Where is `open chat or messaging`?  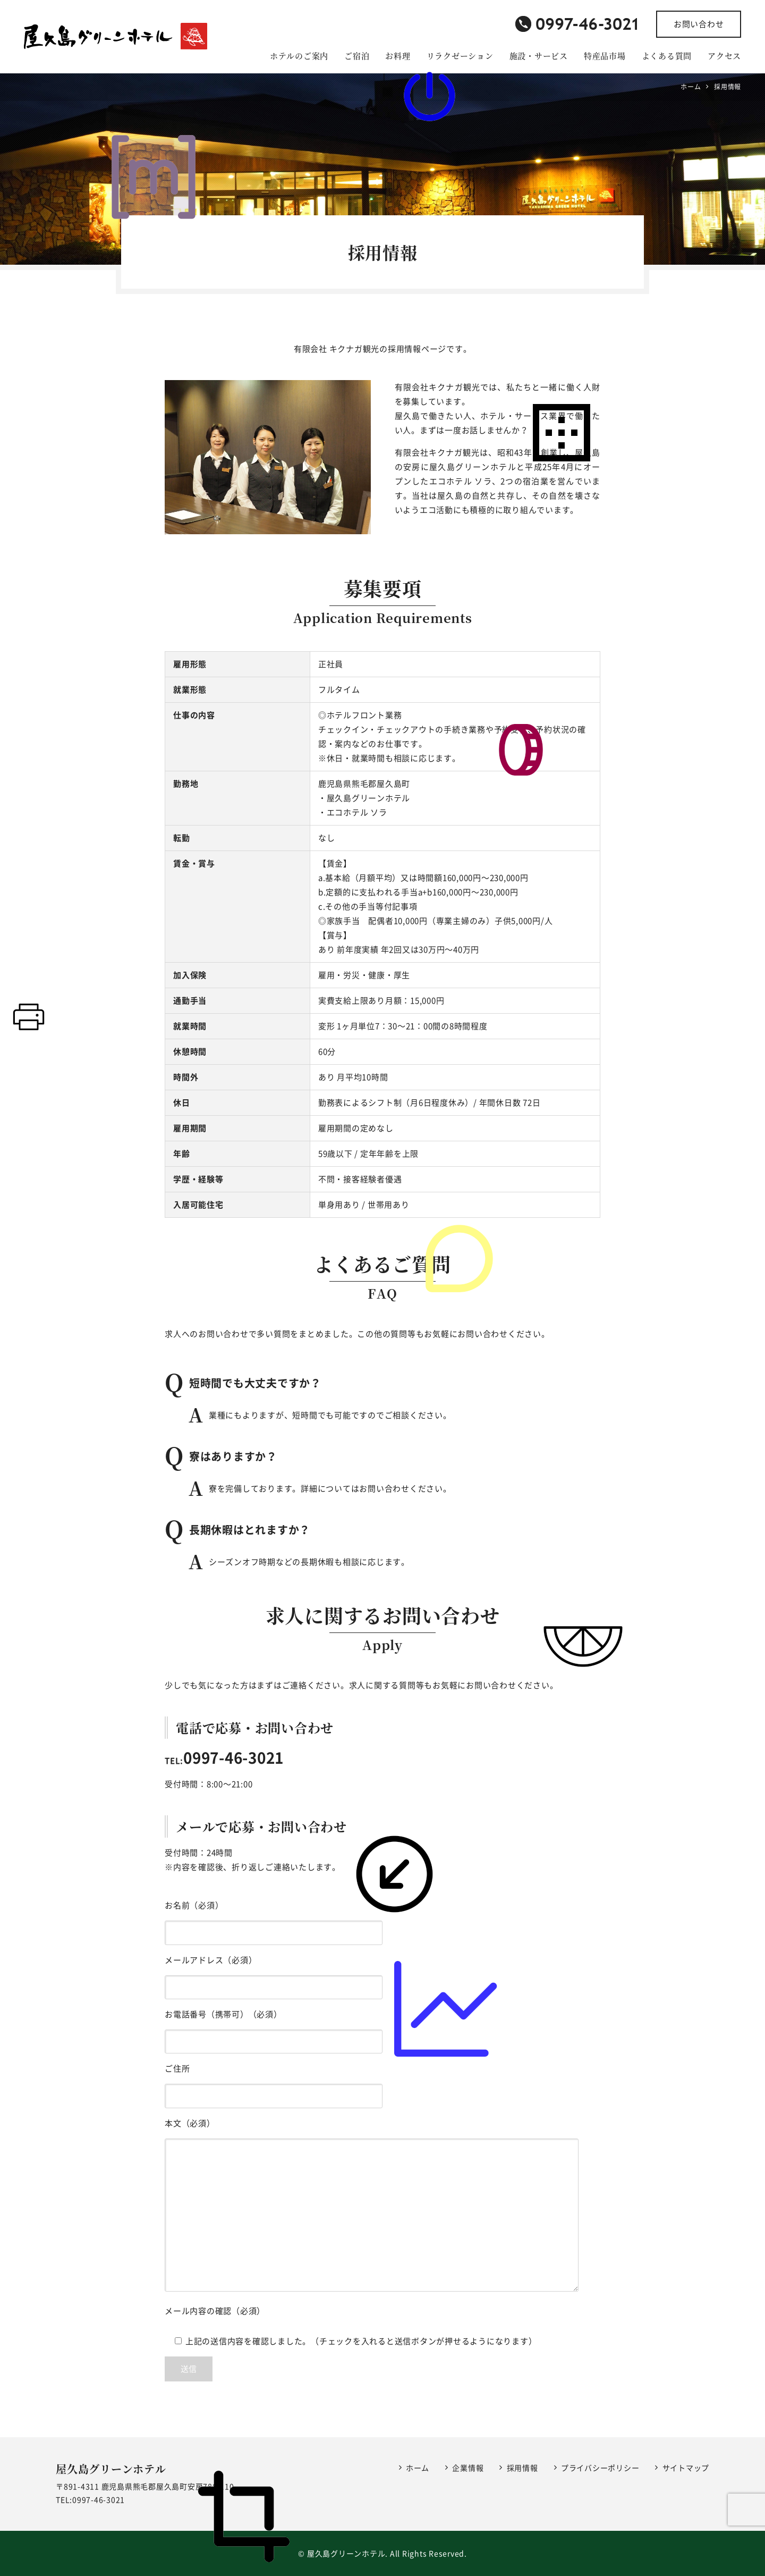 open chat or messaging is located at coordinates (458, 1260).